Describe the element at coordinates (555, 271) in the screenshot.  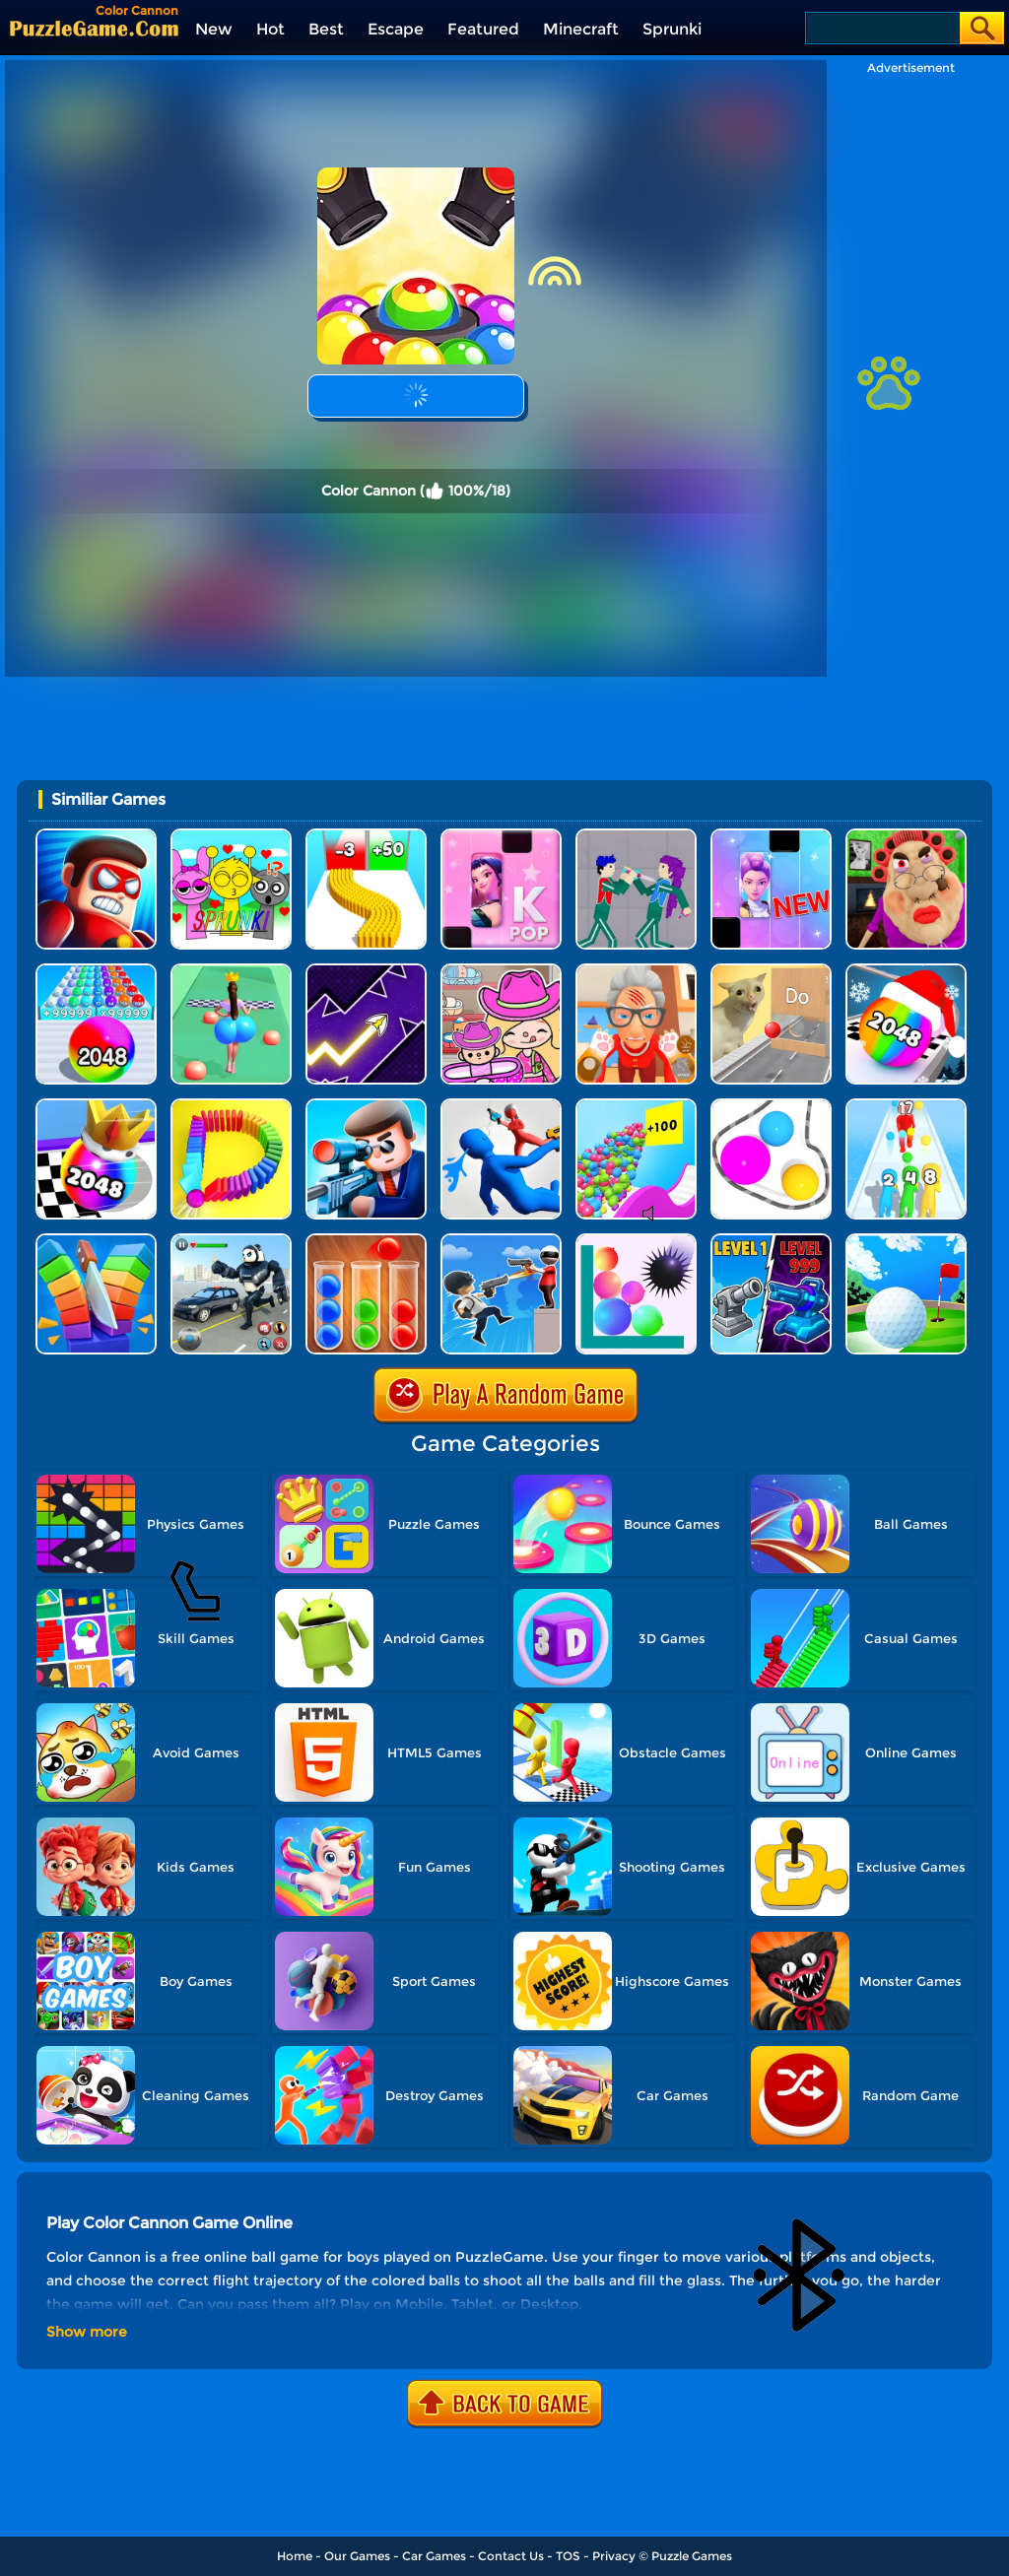
I see `indicates pride or LGBTQ+ related content` at that location.